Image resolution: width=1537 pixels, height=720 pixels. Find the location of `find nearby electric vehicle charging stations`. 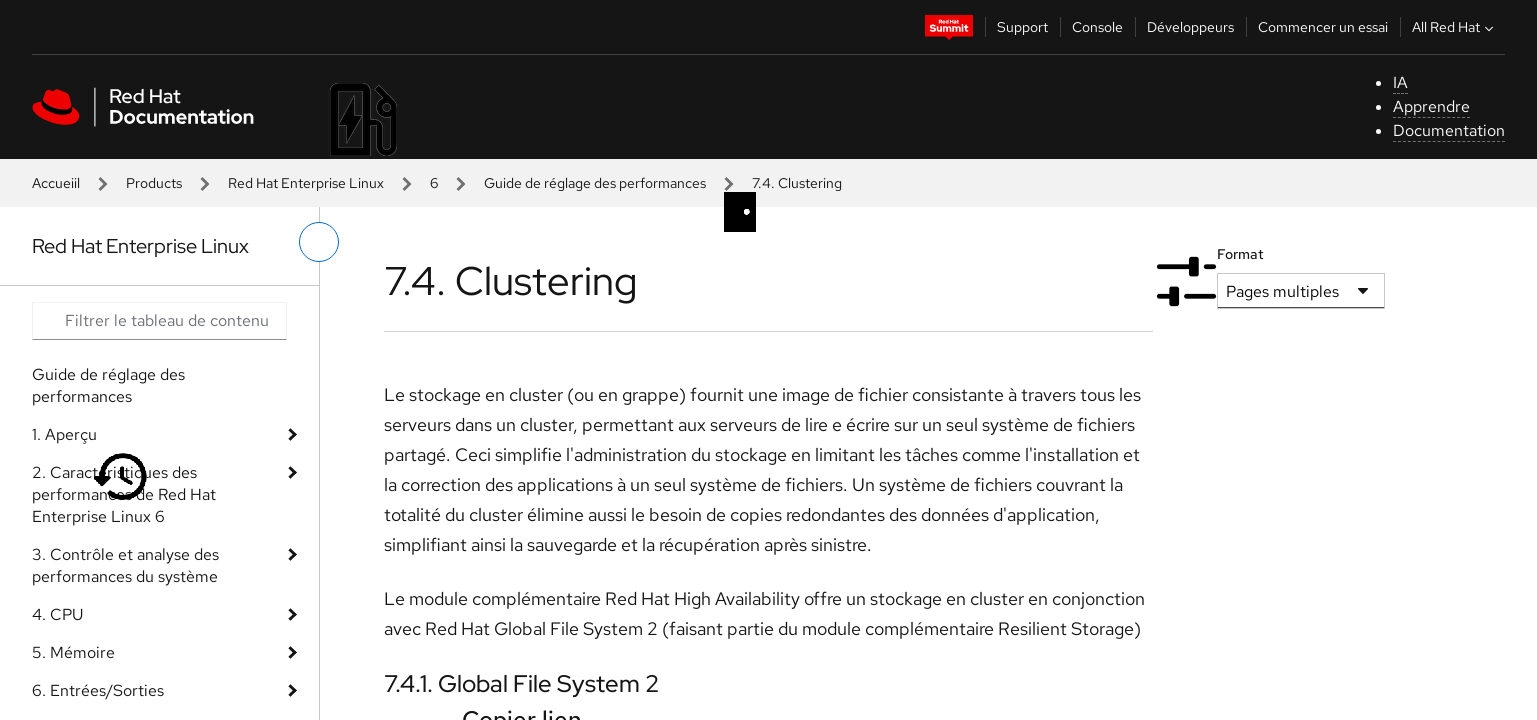

find nearby electric vehicle charging stations is located at coordinates (362, 119).